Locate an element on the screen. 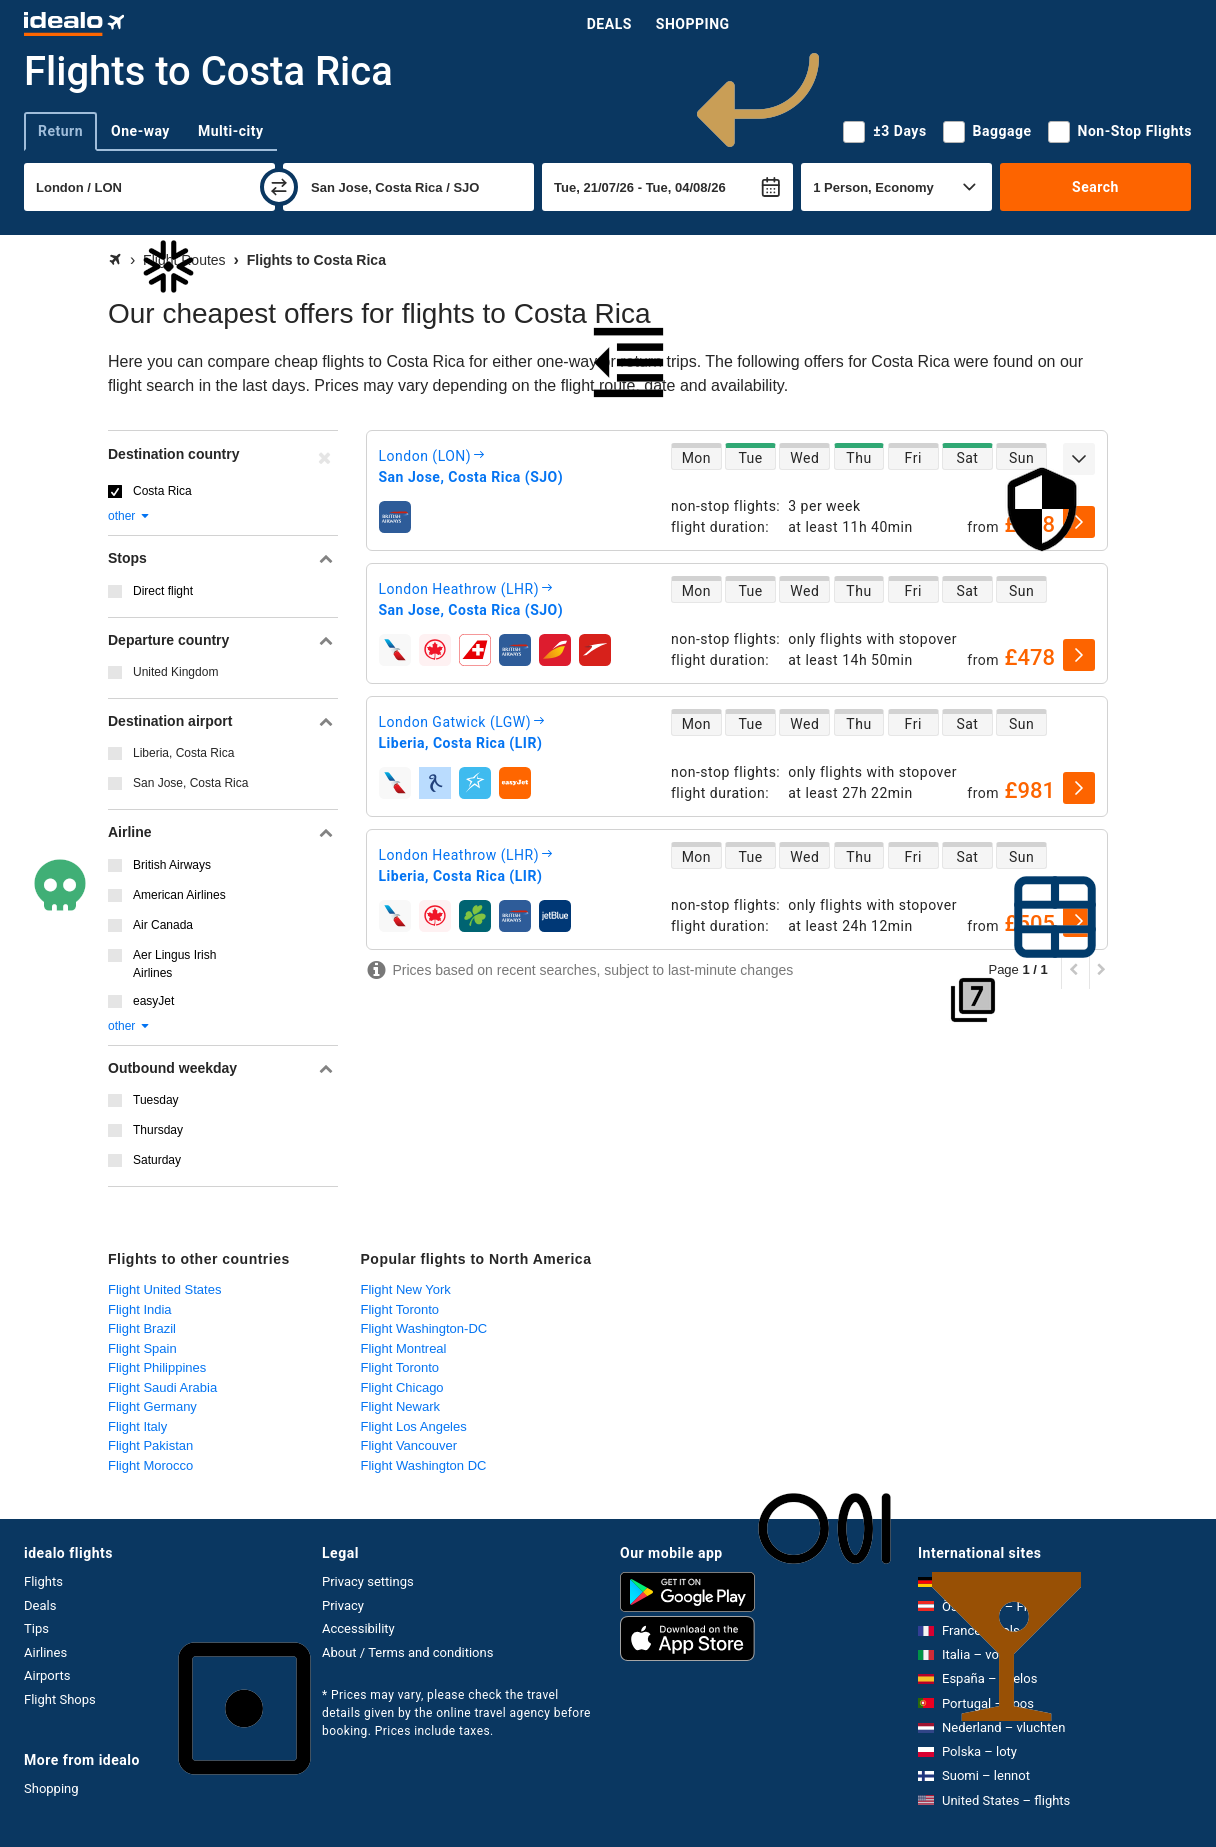 This screenshot has width=1216, height=1847. connect to Snowflake data platform is located at coordinates (168, 266).